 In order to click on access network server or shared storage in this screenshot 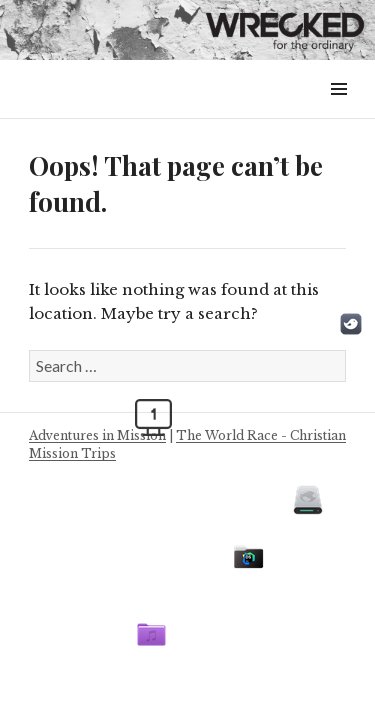, I will do `click(308, 500)`.